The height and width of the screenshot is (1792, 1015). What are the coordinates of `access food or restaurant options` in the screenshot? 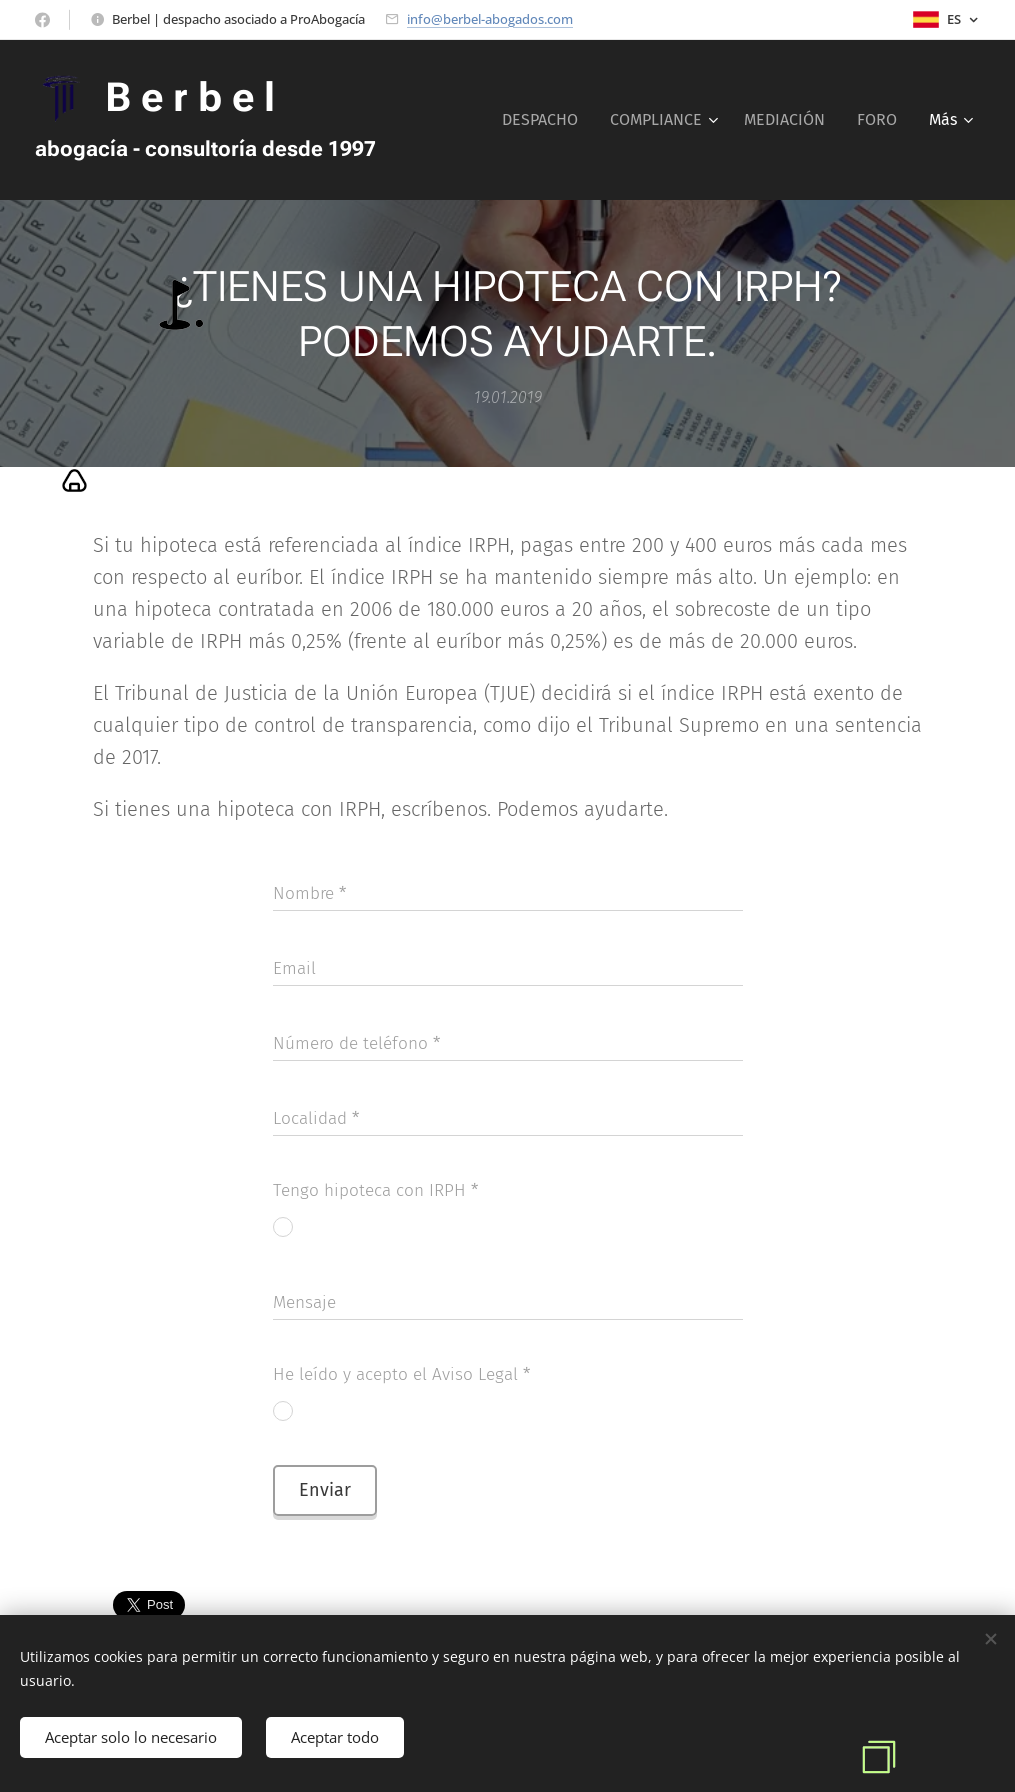 It's located at (74, 480).